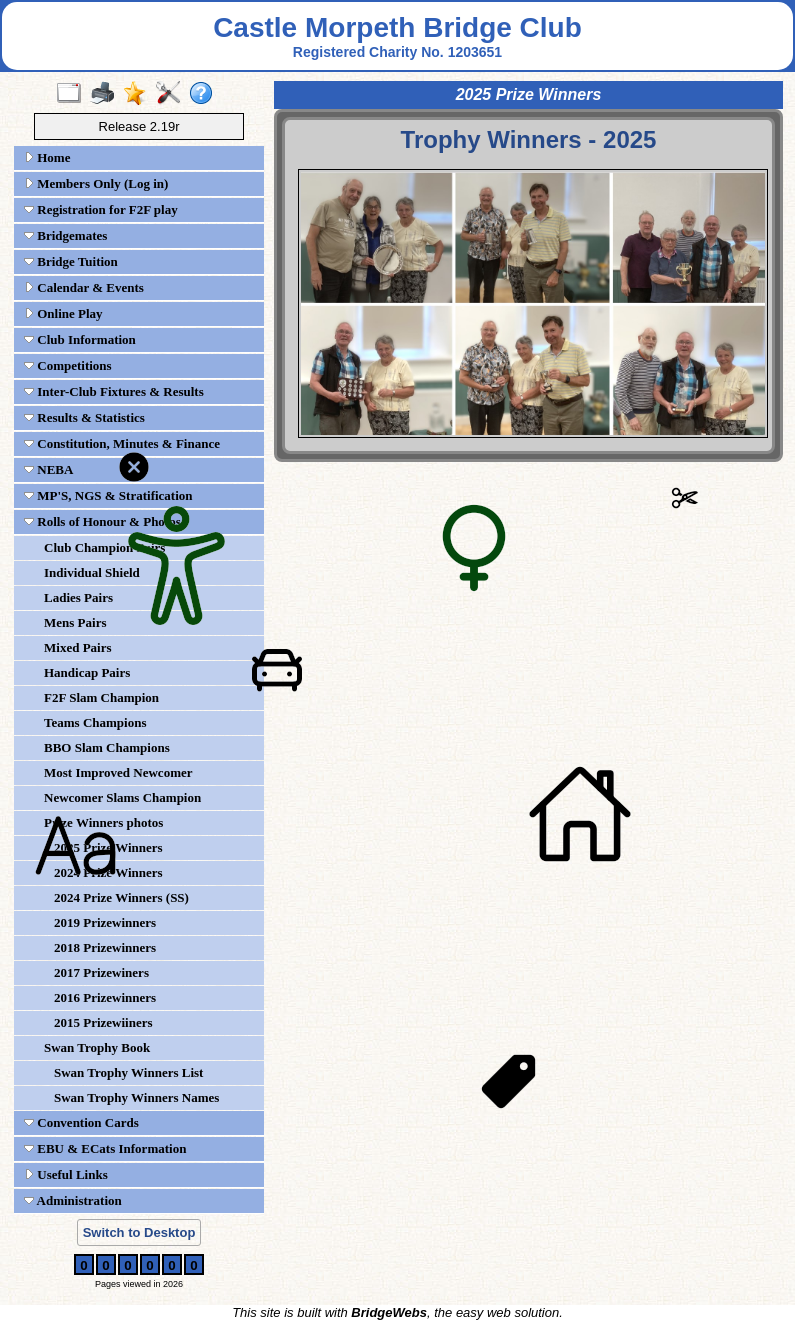  I want to click on view or apply a discount code, so click(508, 1081).